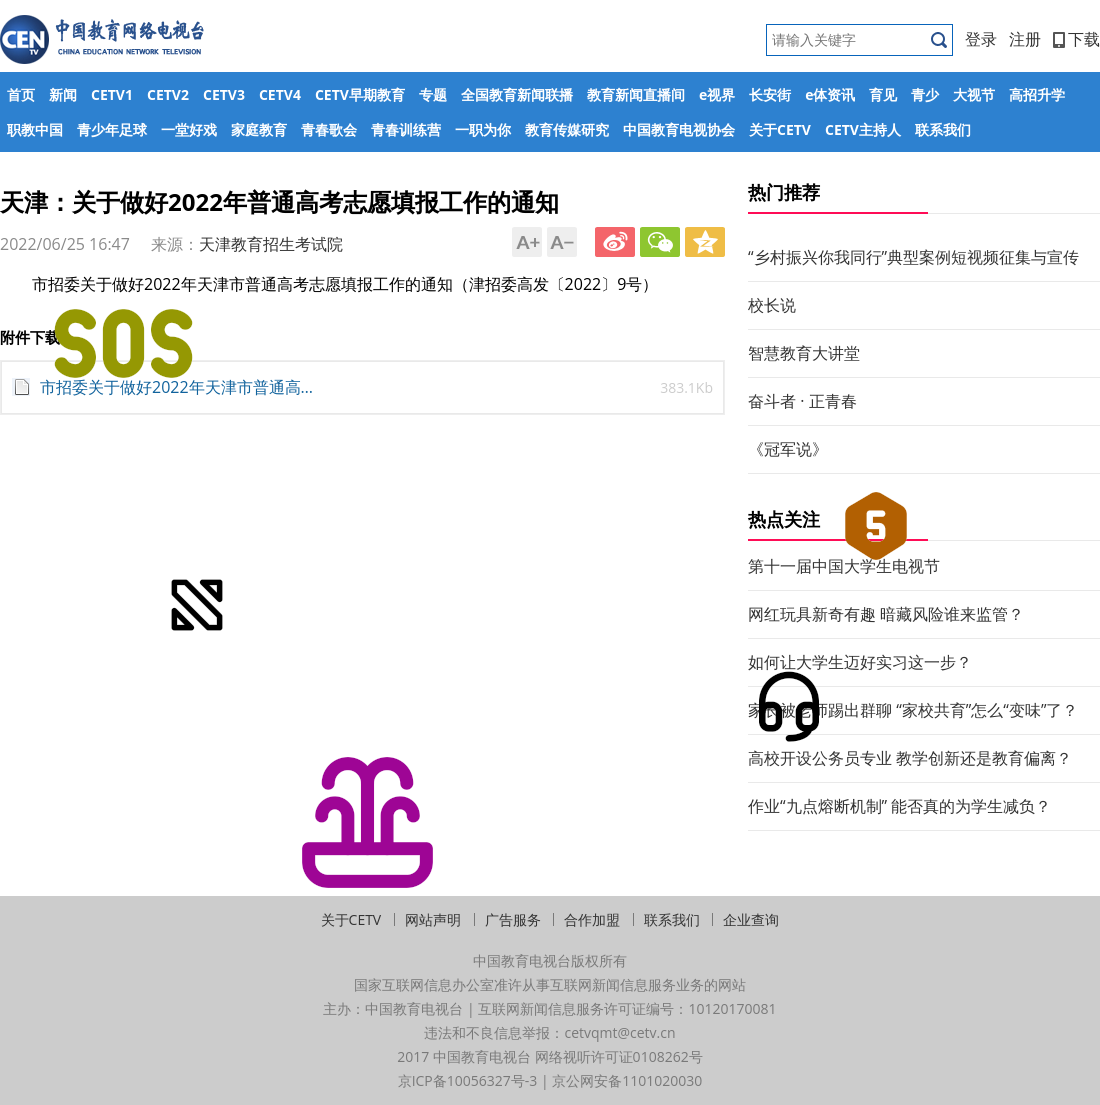 The image size is (1100, 1105). What do you see at coordinates (367, 822) in the screenshot?
I see `locate nearby fountains or water features` at bounding box center [367, 822].